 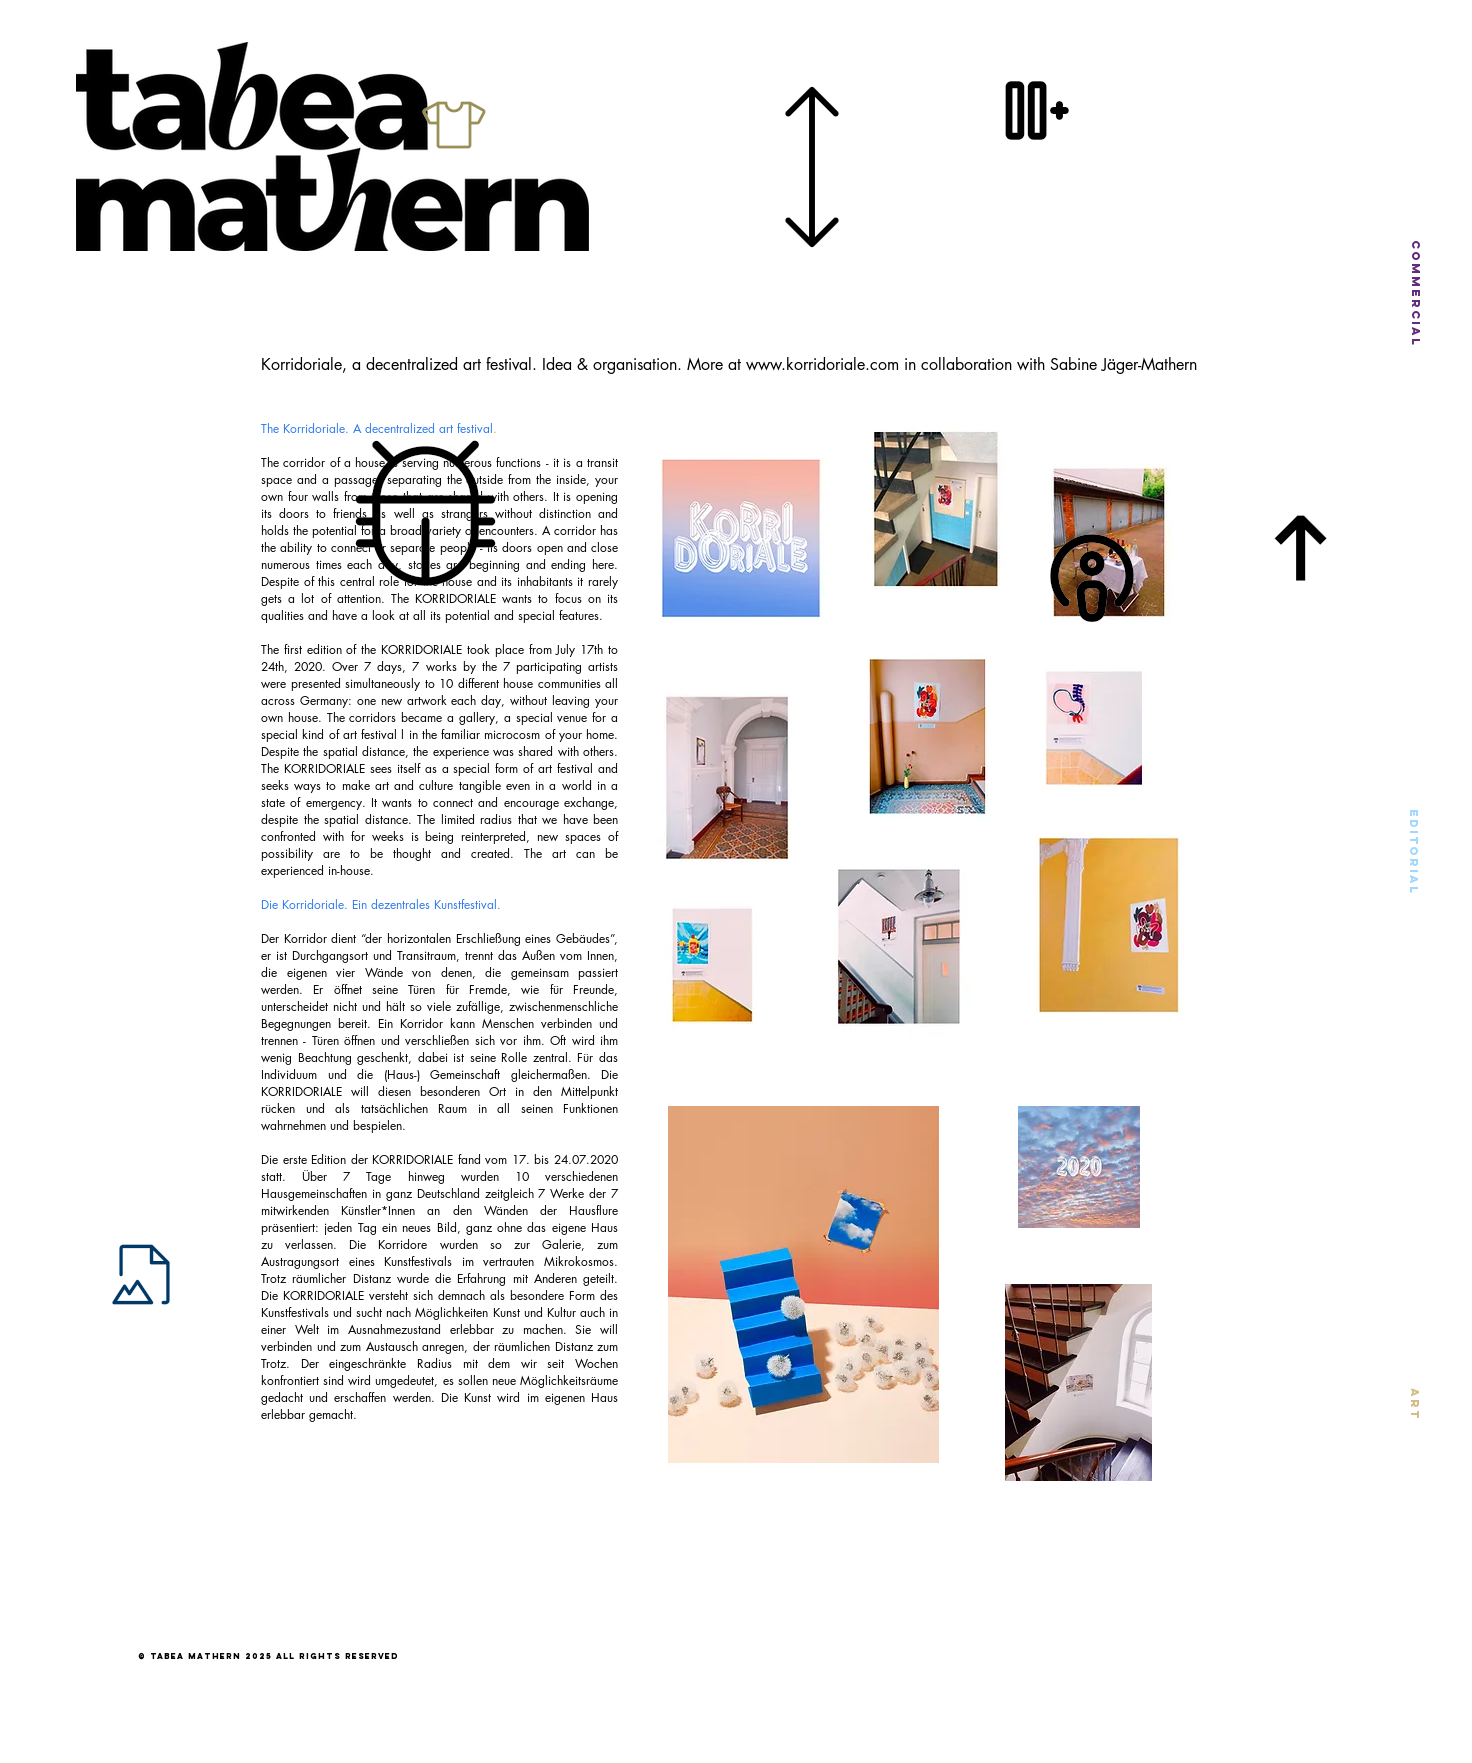 What do you see at coordinates (812, 167) in the screenshot?
I see `adjust height or vertical size` at bounding box center [812, 167].